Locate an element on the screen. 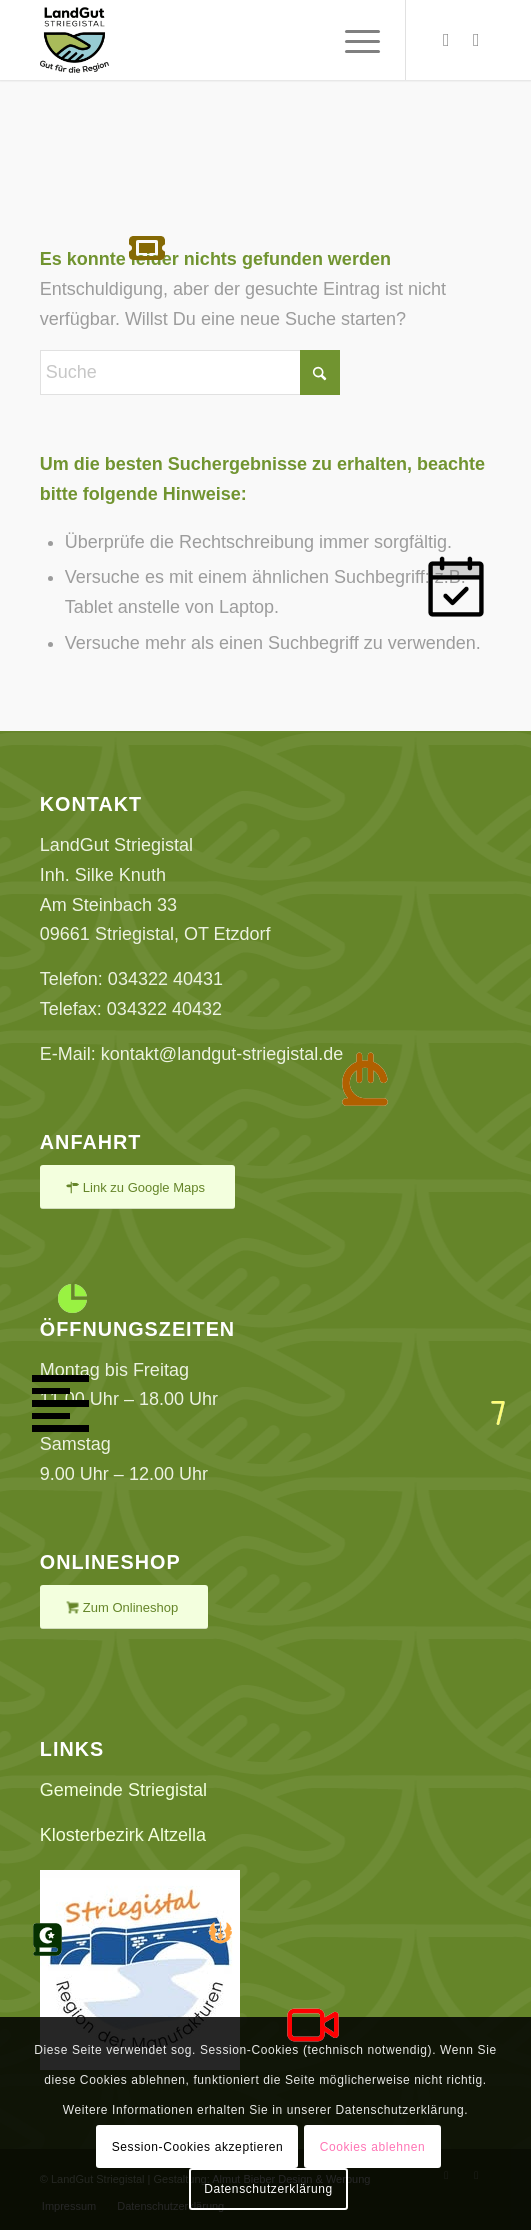  start a video call is located at coordinates (313, 2025).